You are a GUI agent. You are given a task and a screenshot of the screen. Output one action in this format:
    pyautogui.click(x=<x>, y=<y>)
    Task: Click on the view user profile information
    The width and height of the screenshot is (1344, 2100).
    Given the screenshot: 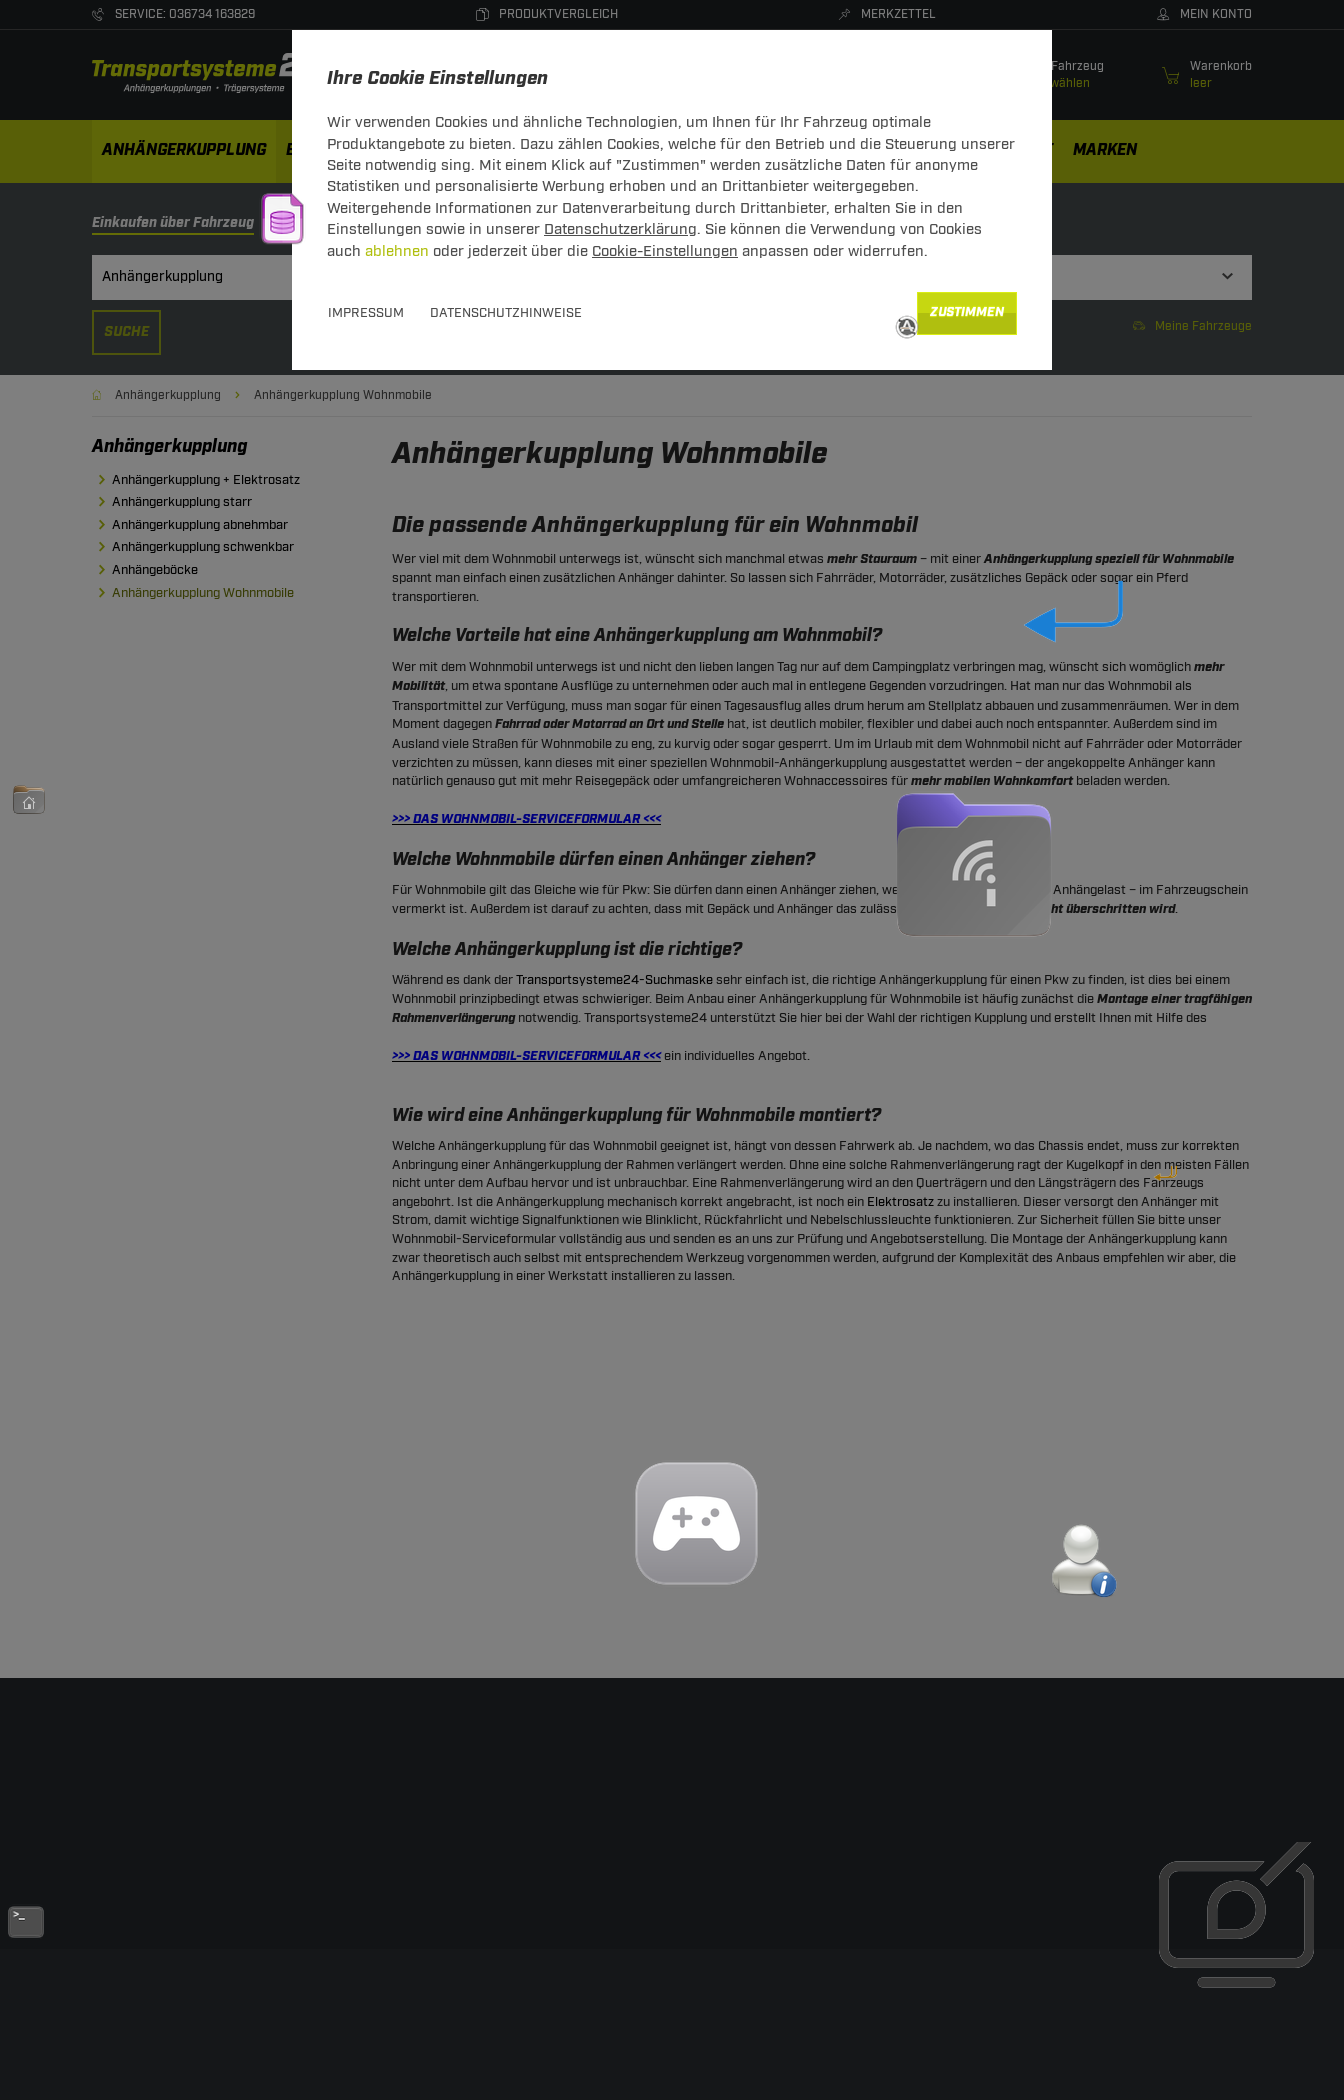 What is the action you would take?
    pyautogui.click(x=1082, y=1562)
    